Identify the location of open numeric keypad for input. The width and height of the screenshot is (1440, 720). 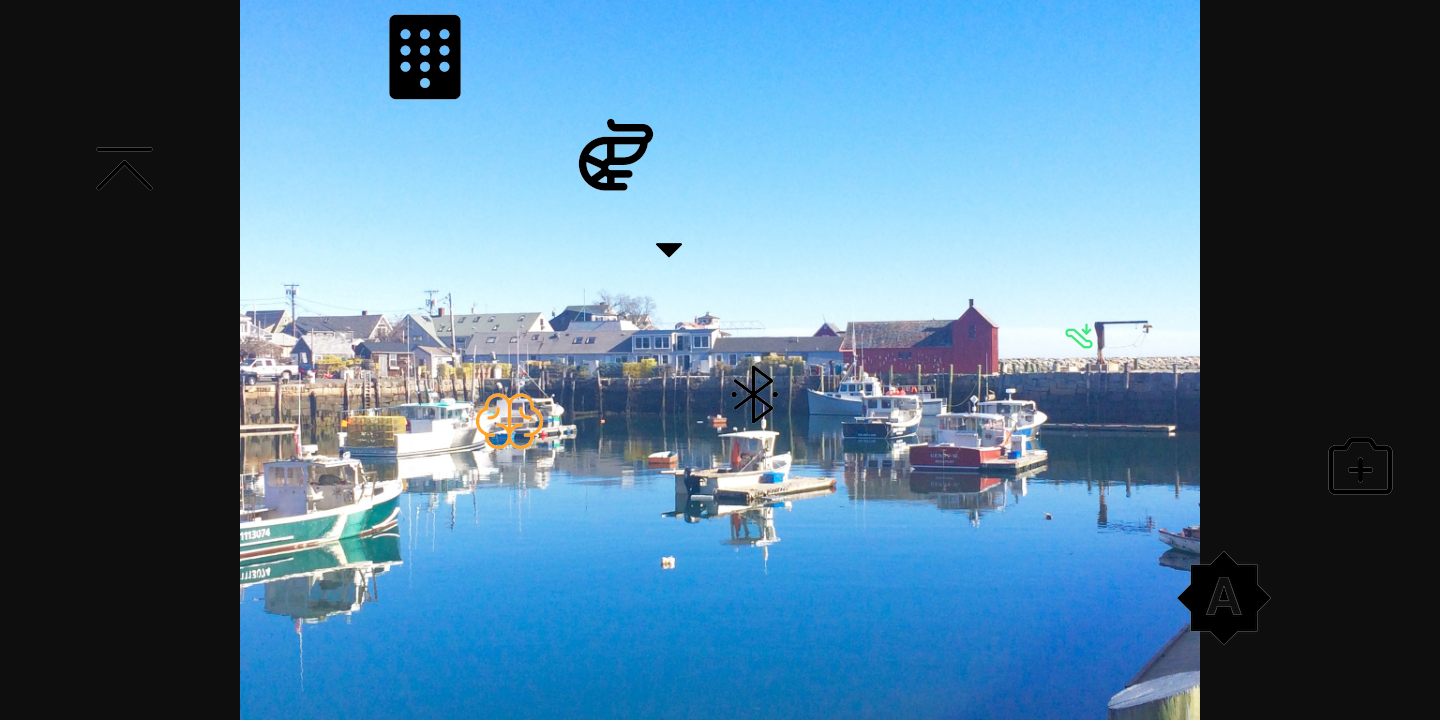
(425, 57).